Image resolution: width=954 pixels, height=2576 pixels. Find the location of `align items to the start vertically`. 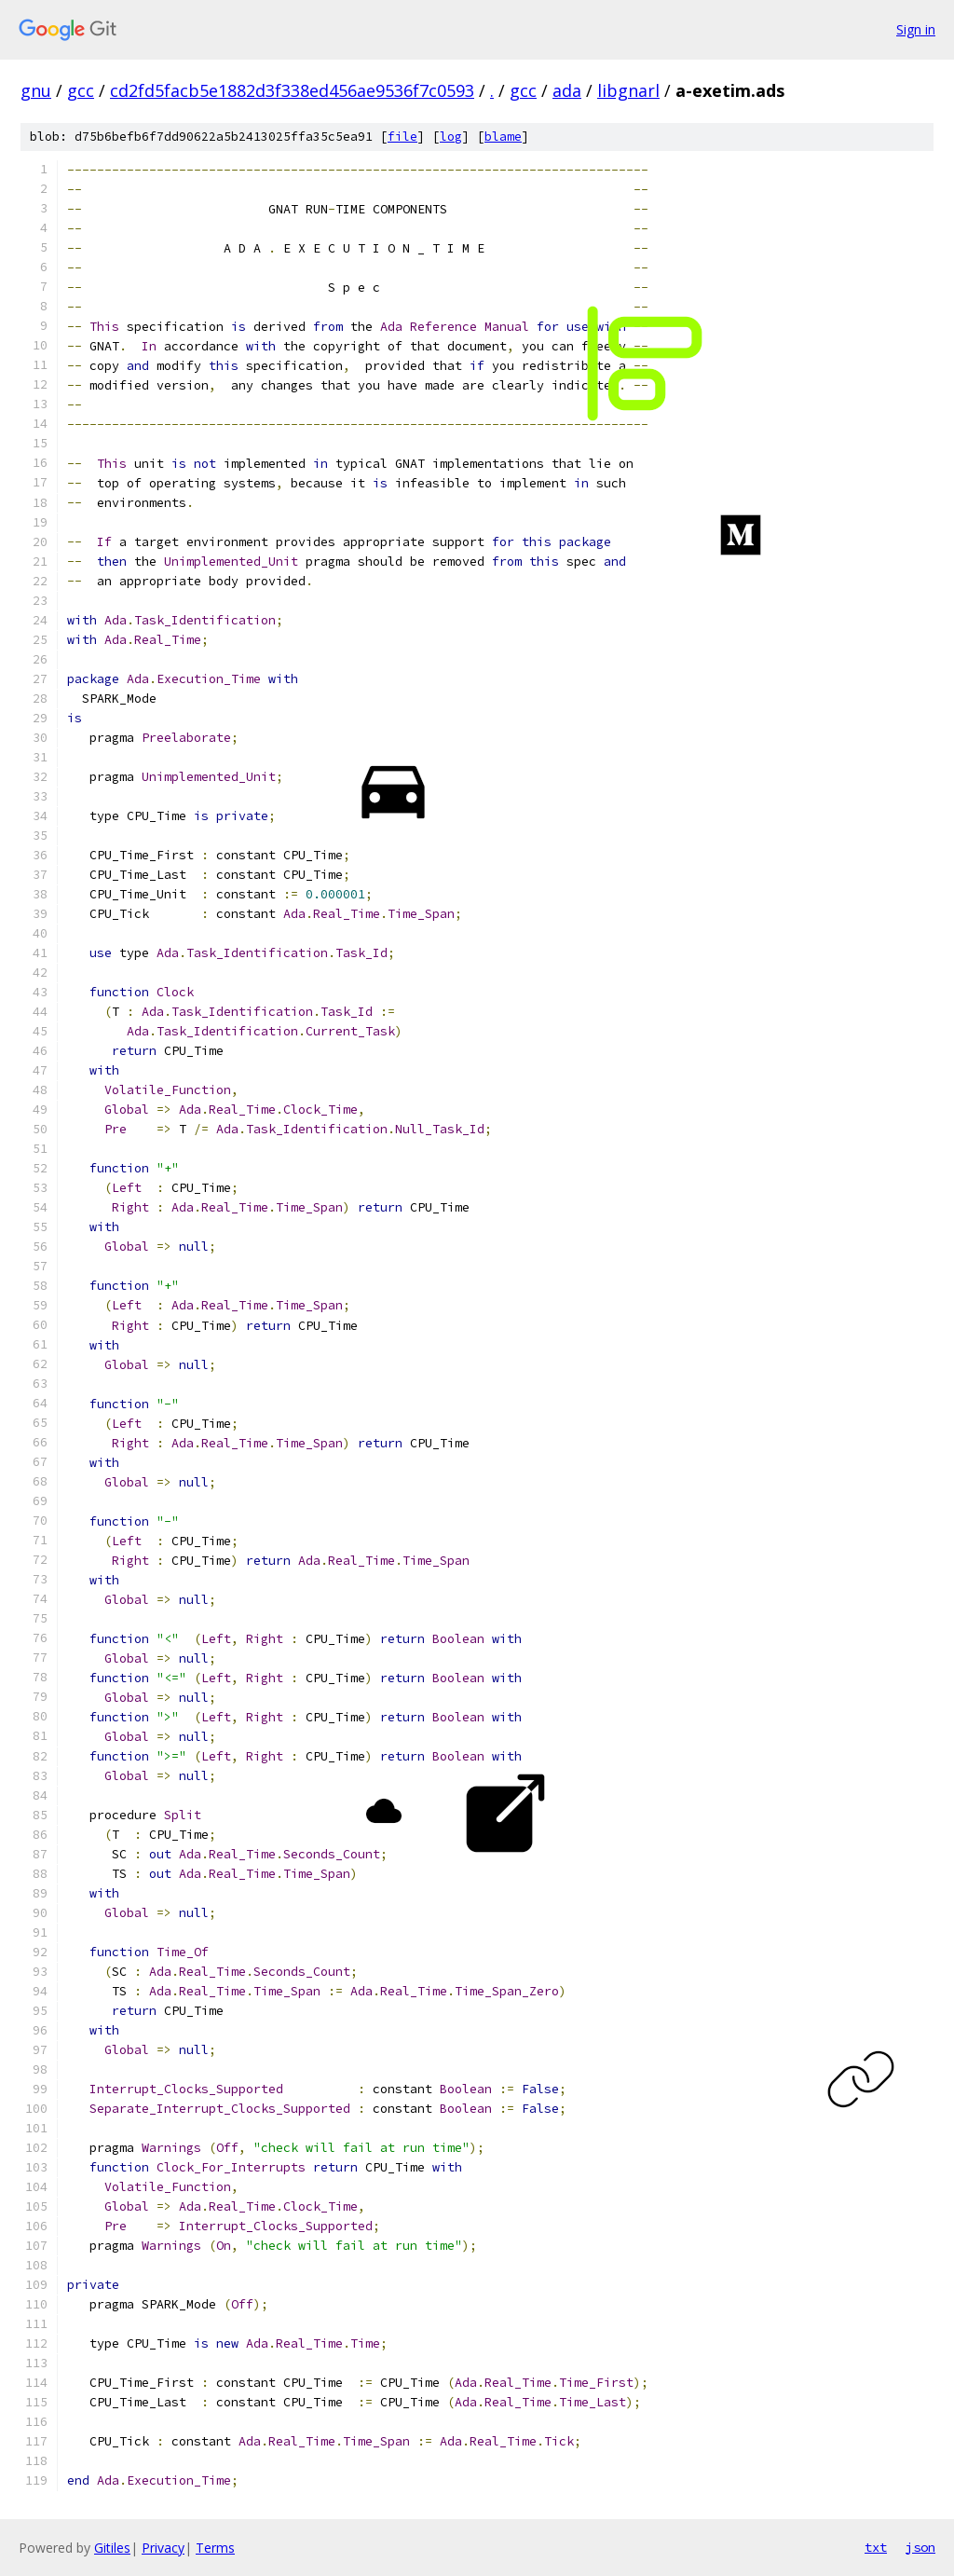

align items to the start vertically is located at coordinates (645, 363).